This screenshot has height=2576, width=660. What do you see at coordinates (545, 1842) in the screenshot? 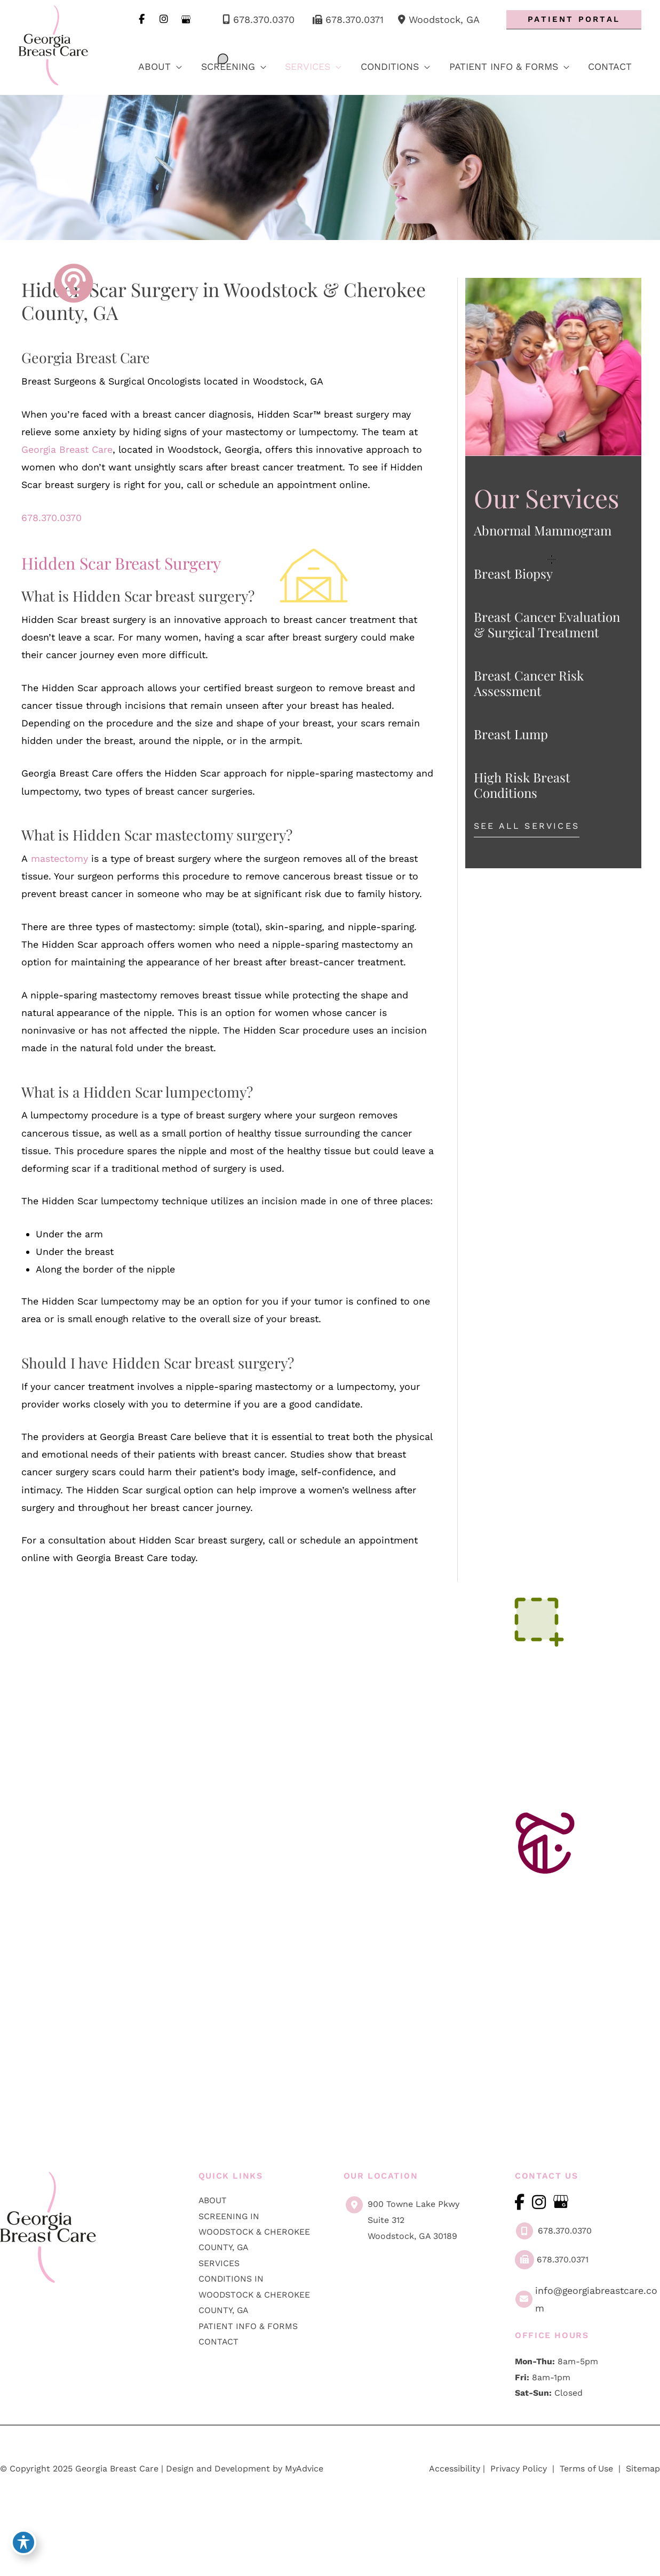
I see `open The New York Times app` at bounding box center [545, 1842].